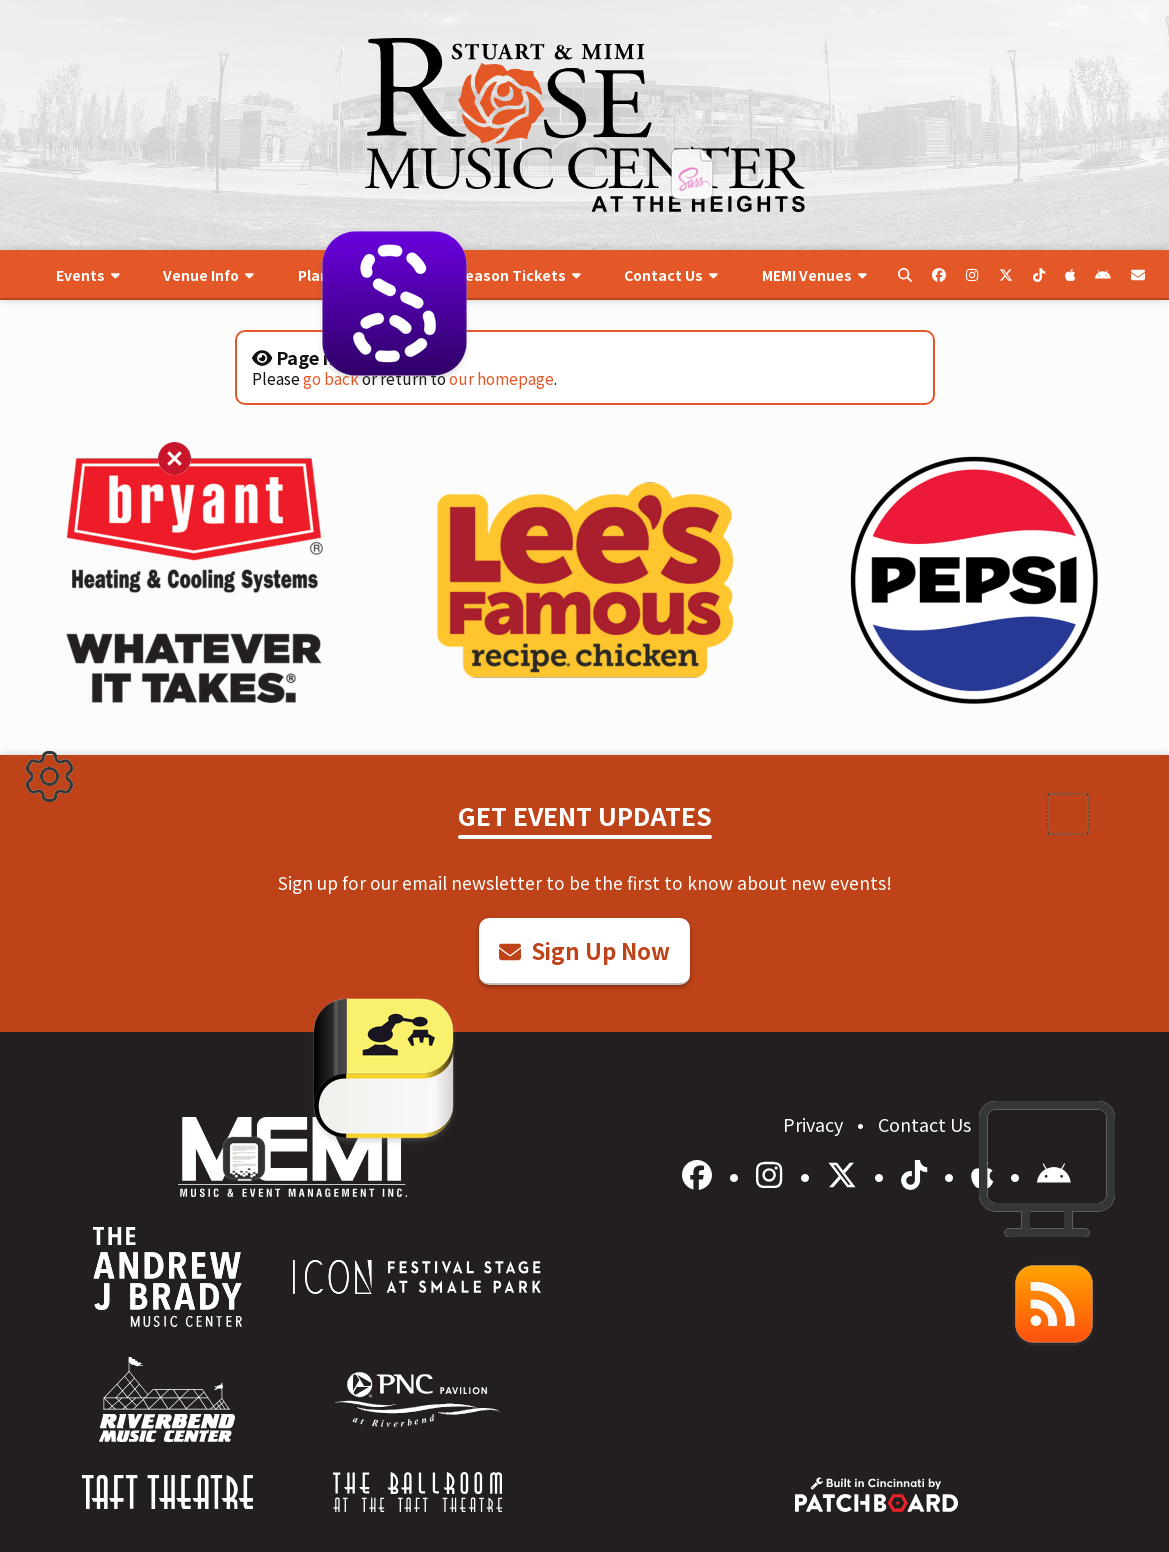 The image size is (1169, 1552). What do you see at coordinates (244, 1158) in the screenshot?
I see `open Buffer text editor app` at bounding box center [244, 1158].